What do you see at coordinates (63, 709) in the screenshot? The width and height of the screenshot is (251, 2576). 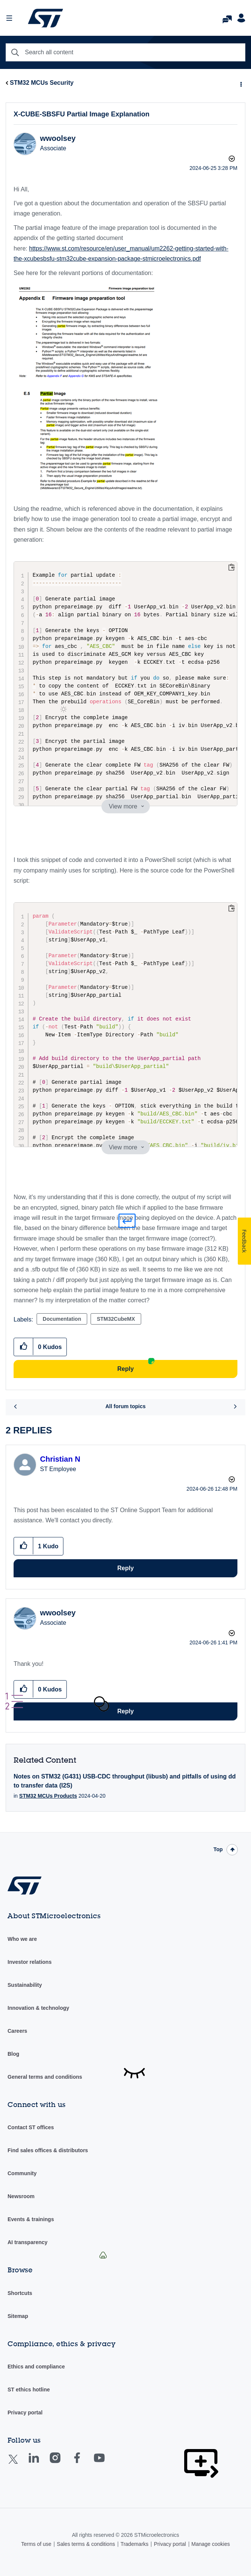 I see `switch to light mode` at bounding box center [63, 709].